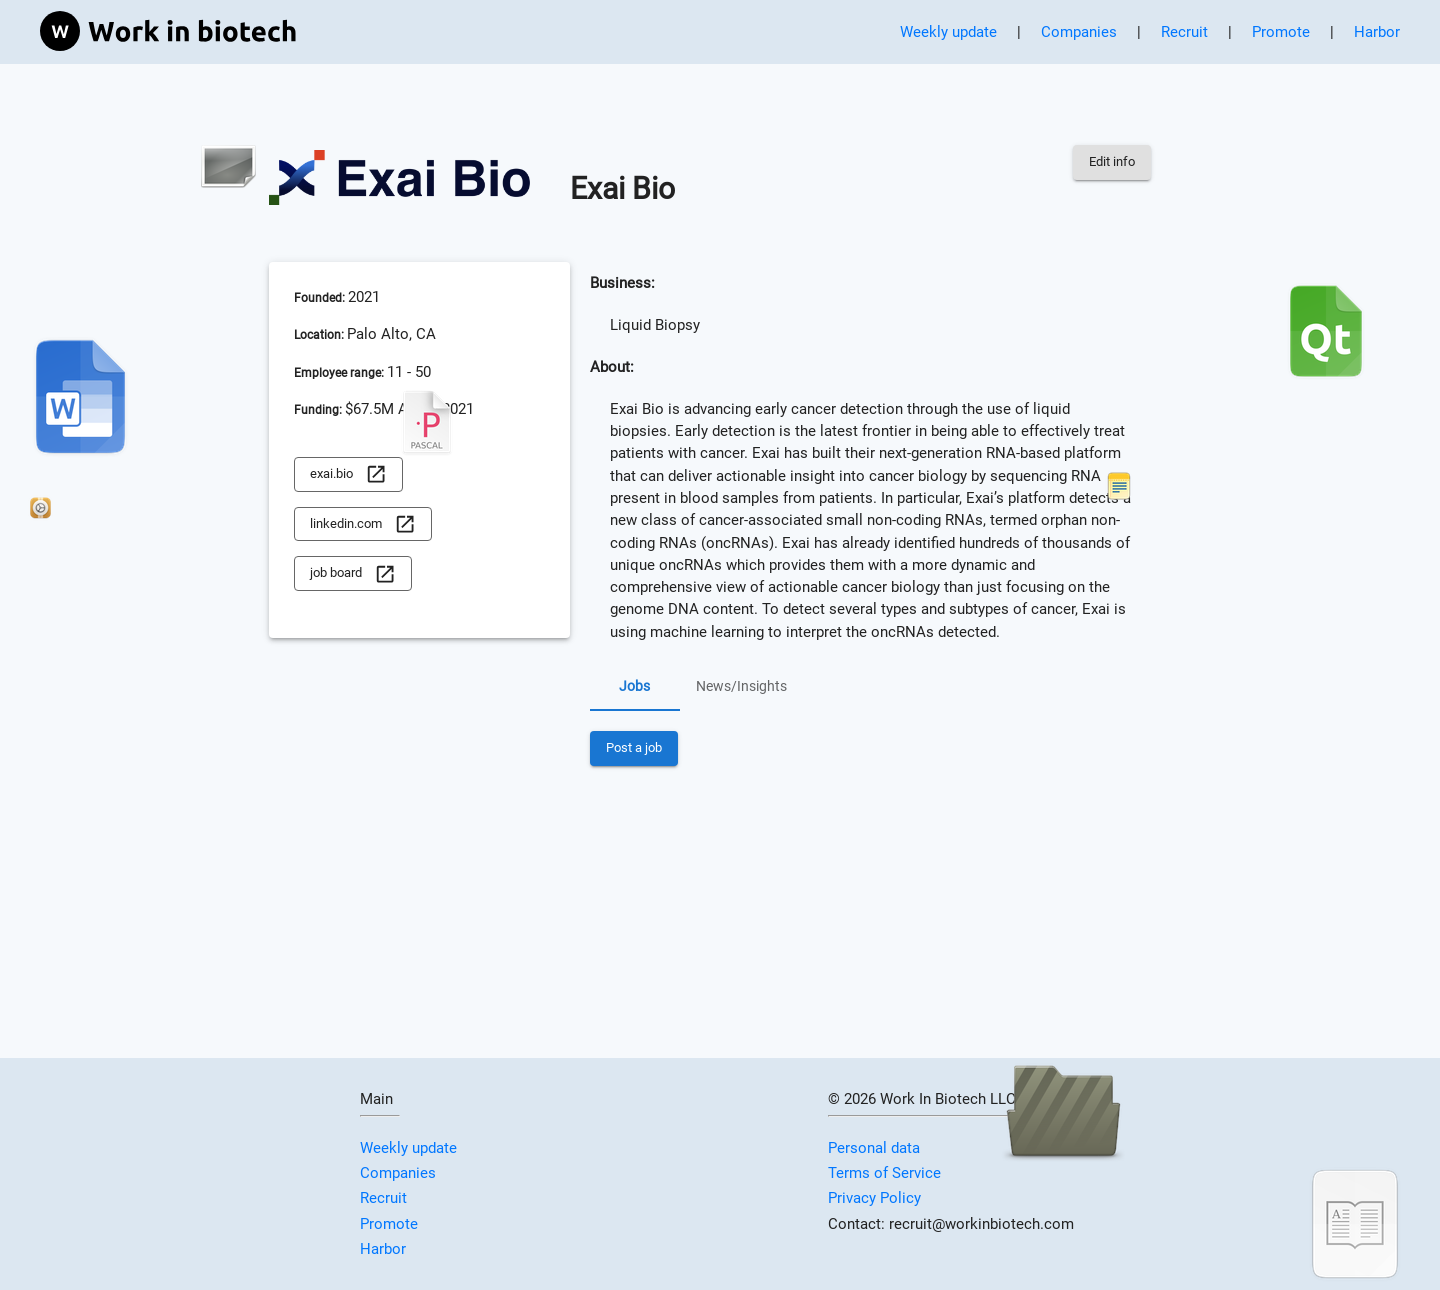  I want to click on a pascal programming language source file, so click(427, 423).